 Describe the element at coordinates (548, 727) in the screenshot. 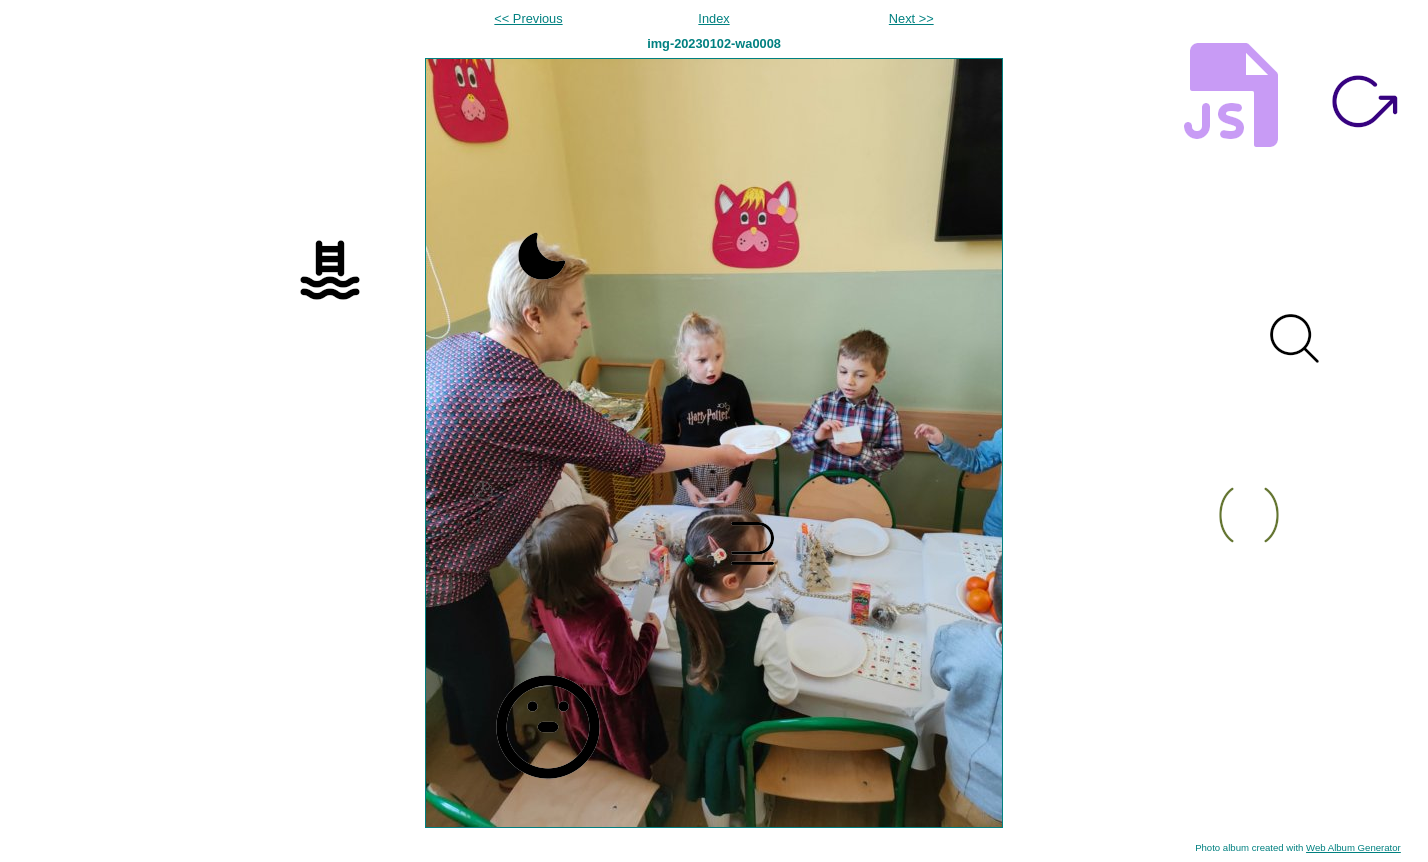

I see `indicates looking up or searching for information` at that location.